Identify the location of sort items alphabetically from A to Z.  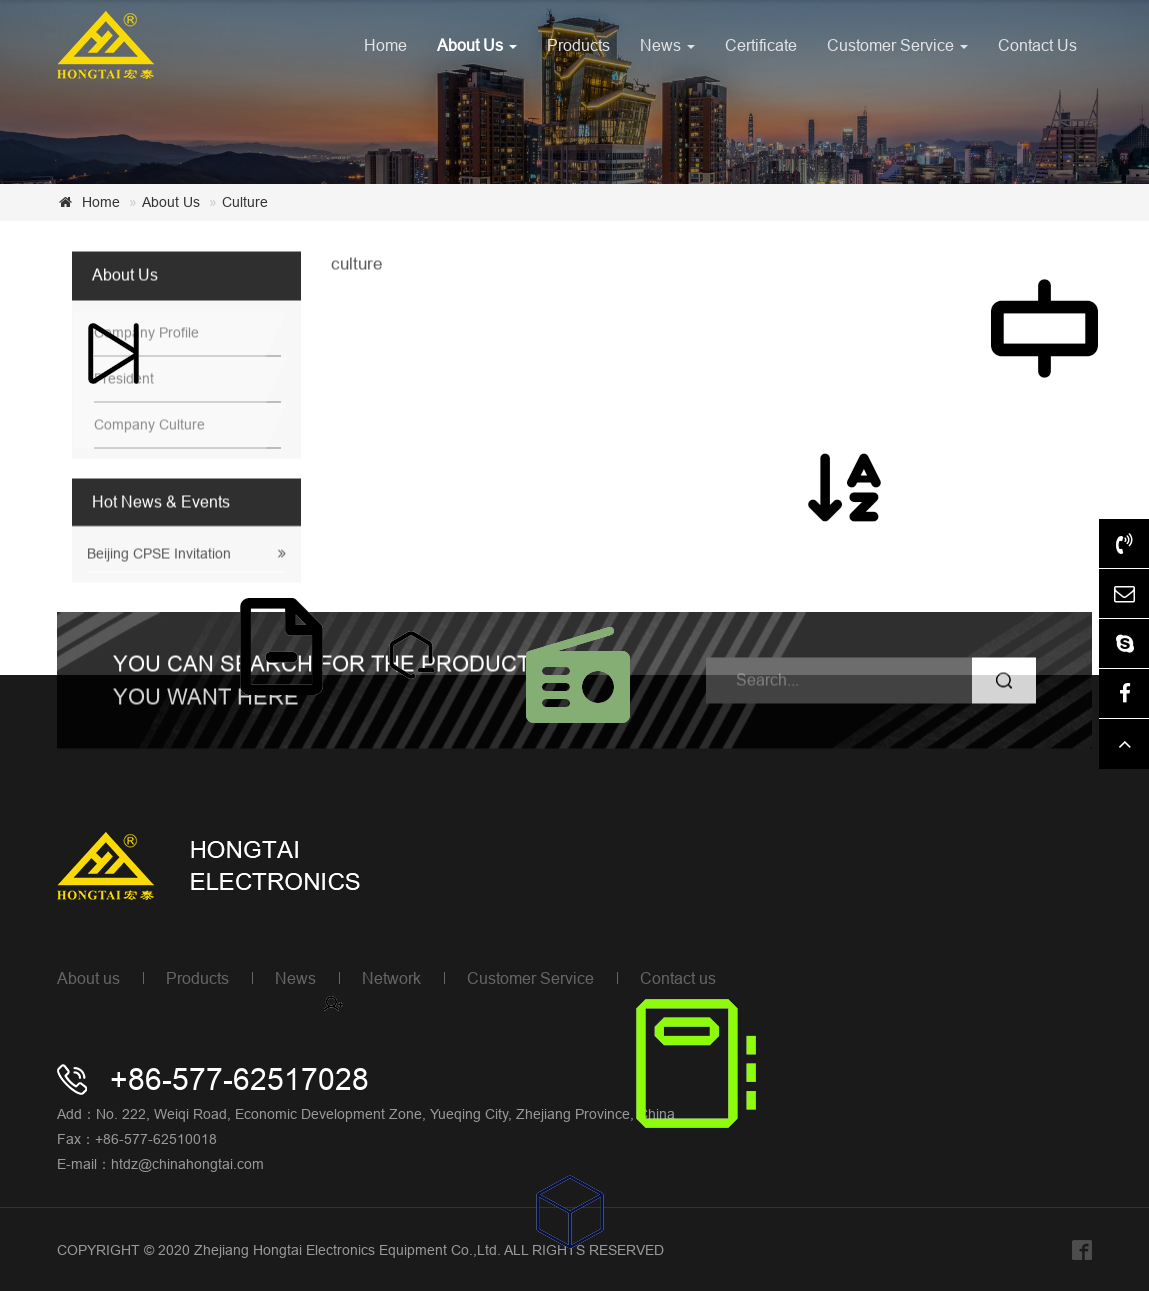
(844, 487).